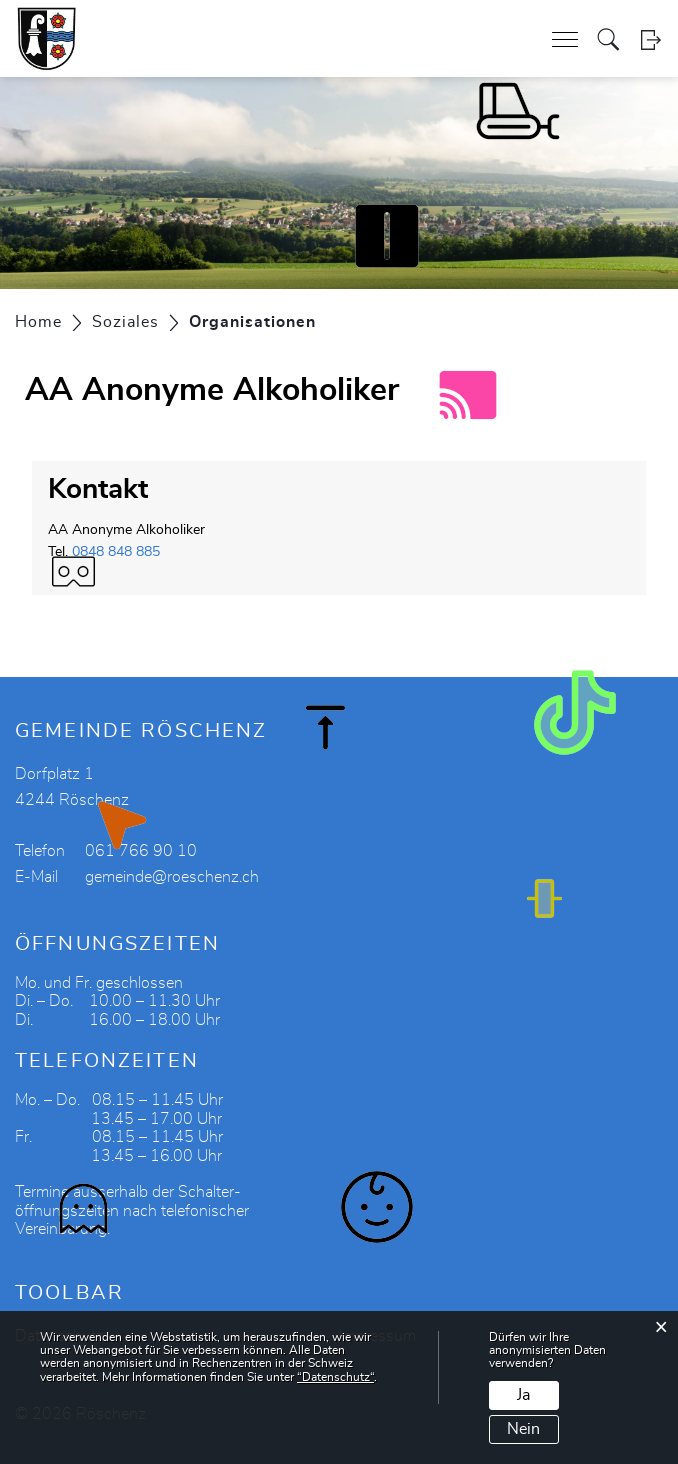 This screenshot has width=678, height=1464. Describe the element at coordinates (325, 727) in the screenshot. I see `align content to the top` at that location.